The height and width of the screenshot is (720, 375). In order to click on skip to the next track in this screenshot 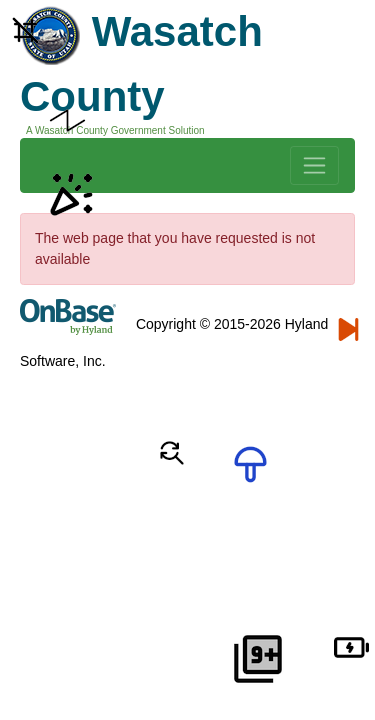, I will do `click(348, 329)`.